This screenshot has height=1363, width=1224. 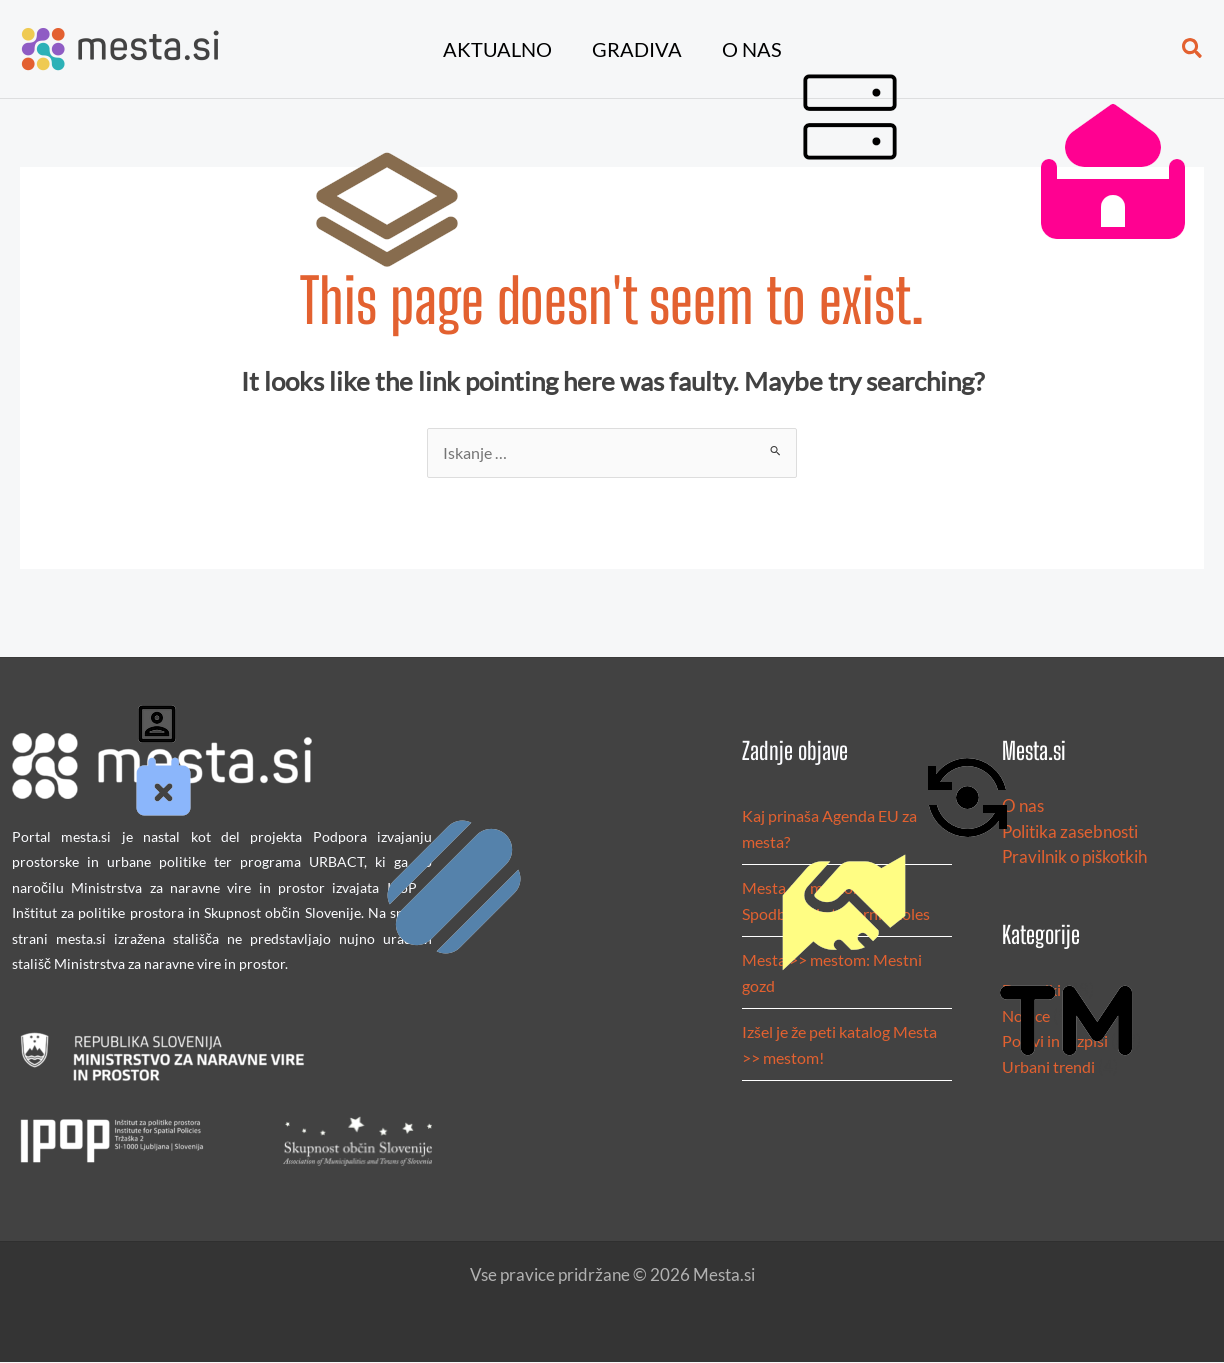 I want to click on find nearby mosques, so click(x=1113, y=175).